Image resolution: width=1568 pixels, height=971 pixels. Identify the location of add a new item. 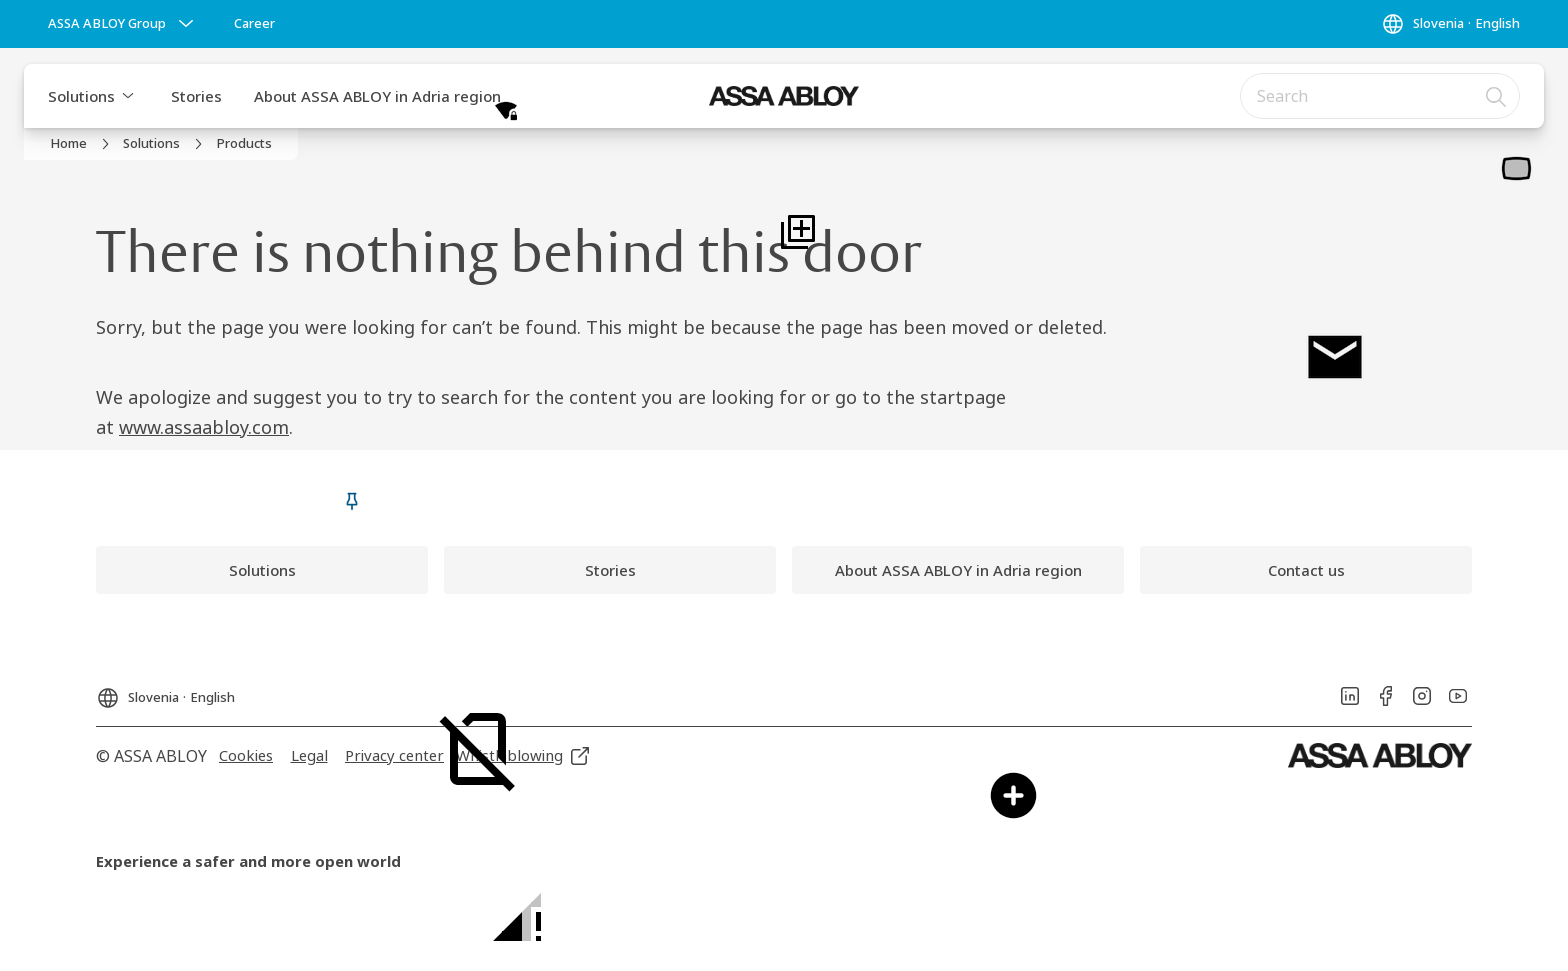
(1013, 795).